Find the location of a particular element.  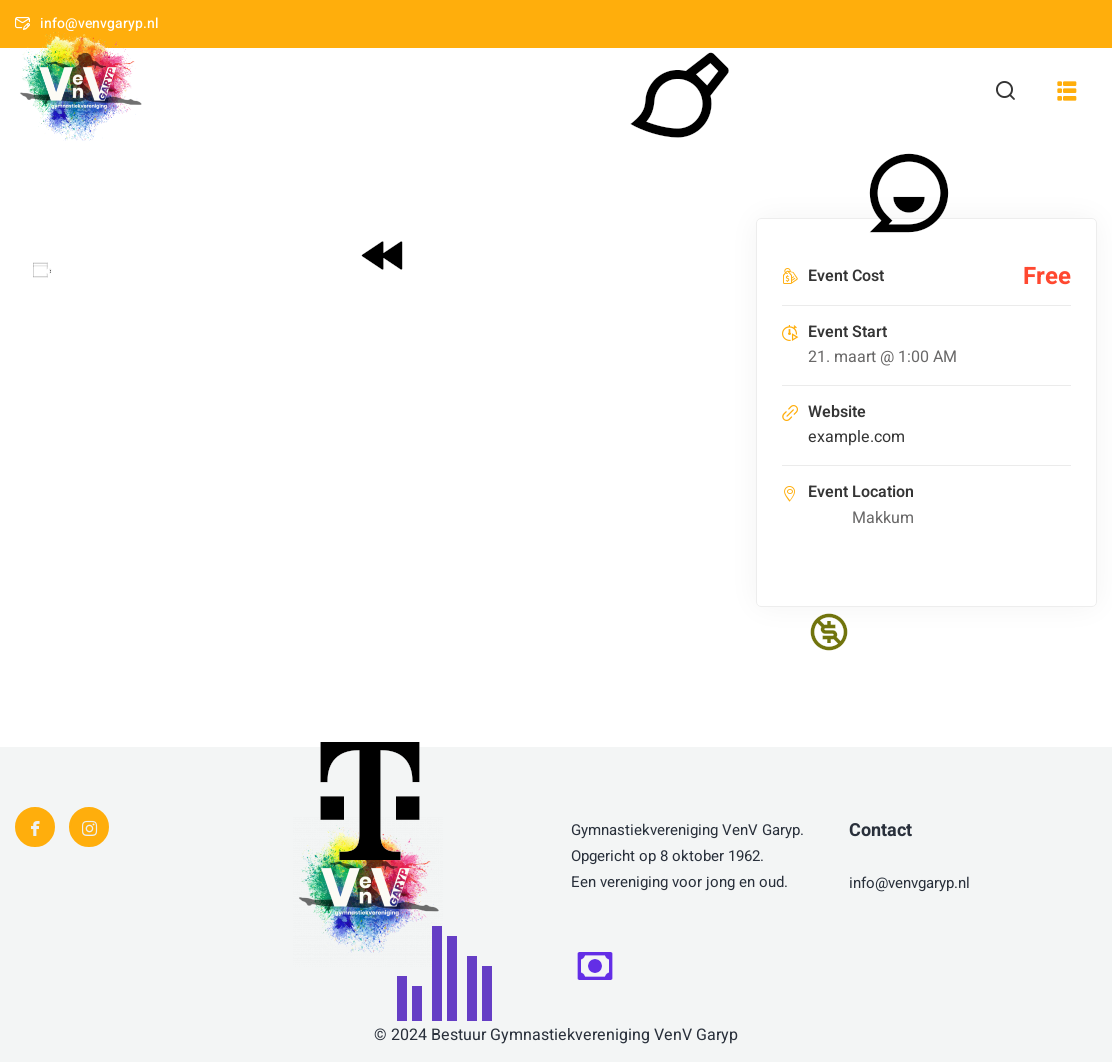

view grouped bar chart data is located at coordinates (447, 976).